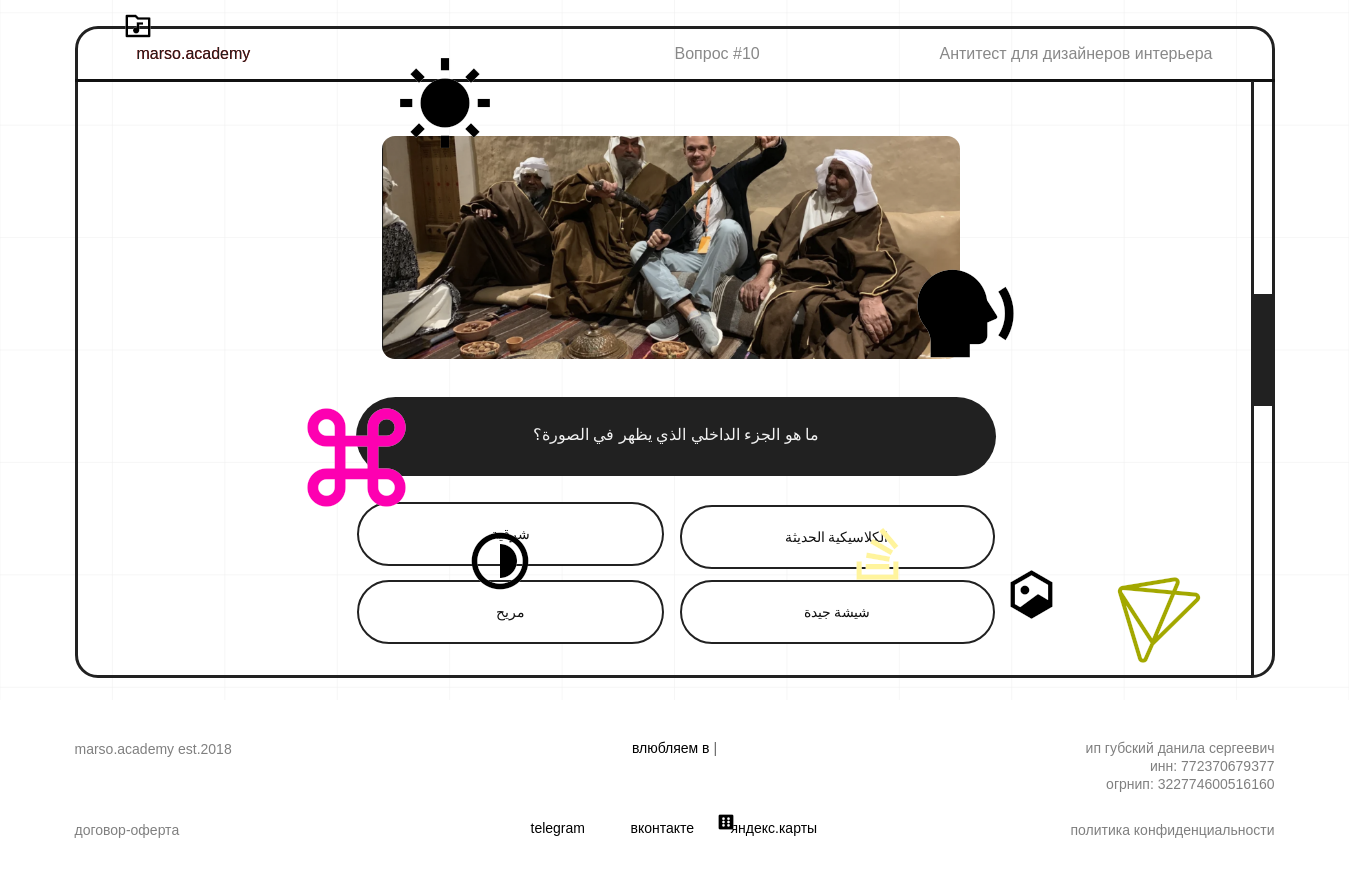  I want to click on command key symbol for keyboard shortcuts, so click(356, 457).